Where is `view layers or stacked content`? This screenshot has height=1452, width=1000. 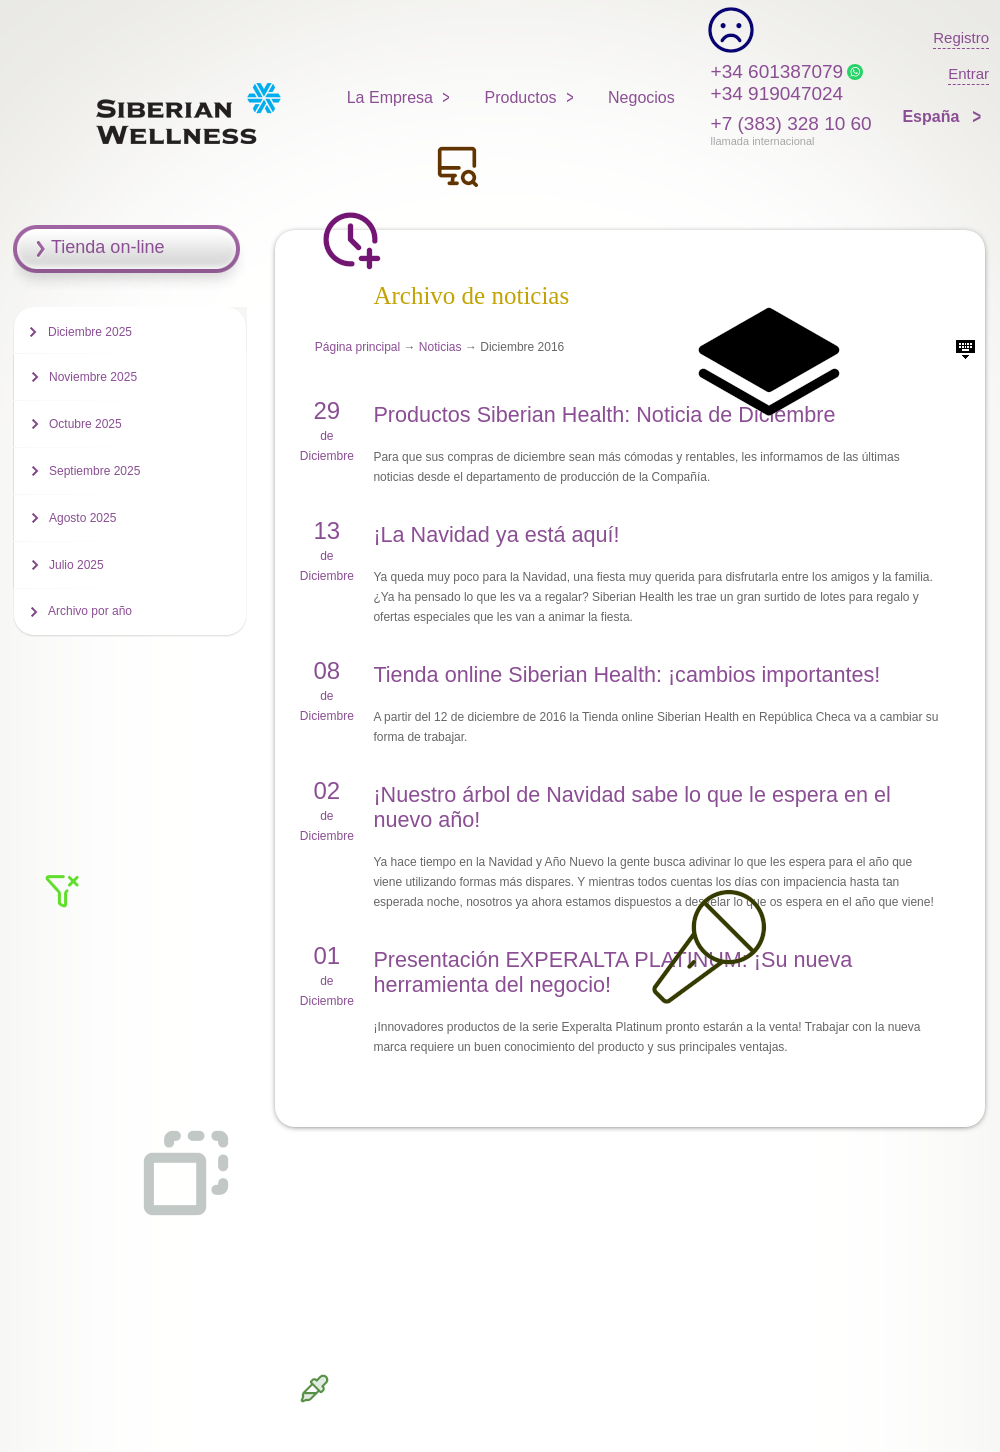 view layers or stacked content is located at coordinates (769, 364).